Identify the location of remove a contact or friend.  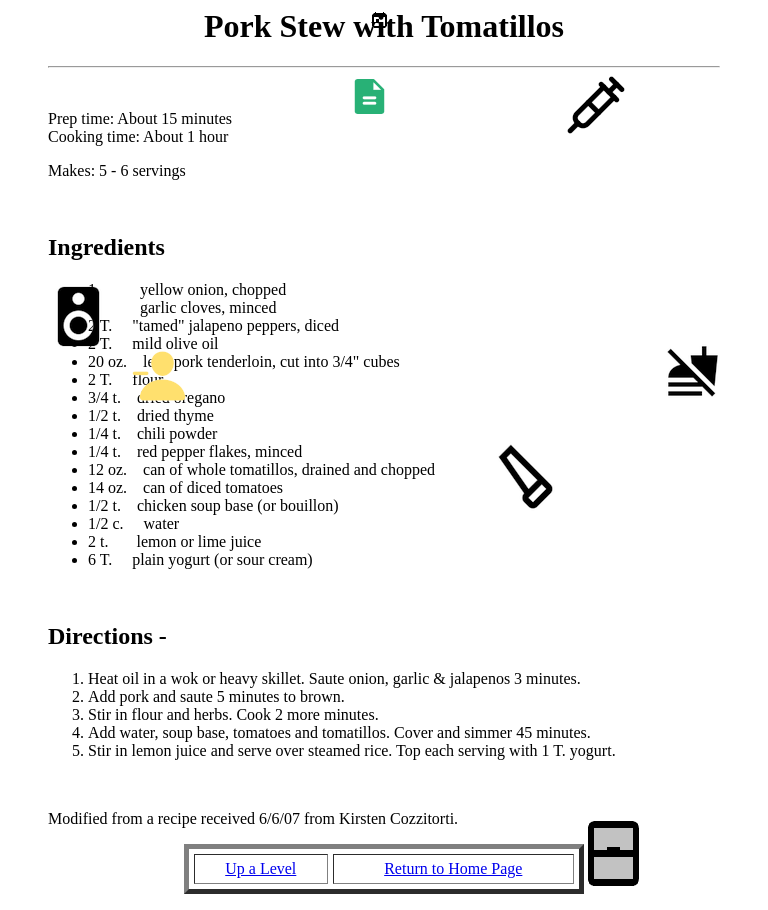
(159, 376).